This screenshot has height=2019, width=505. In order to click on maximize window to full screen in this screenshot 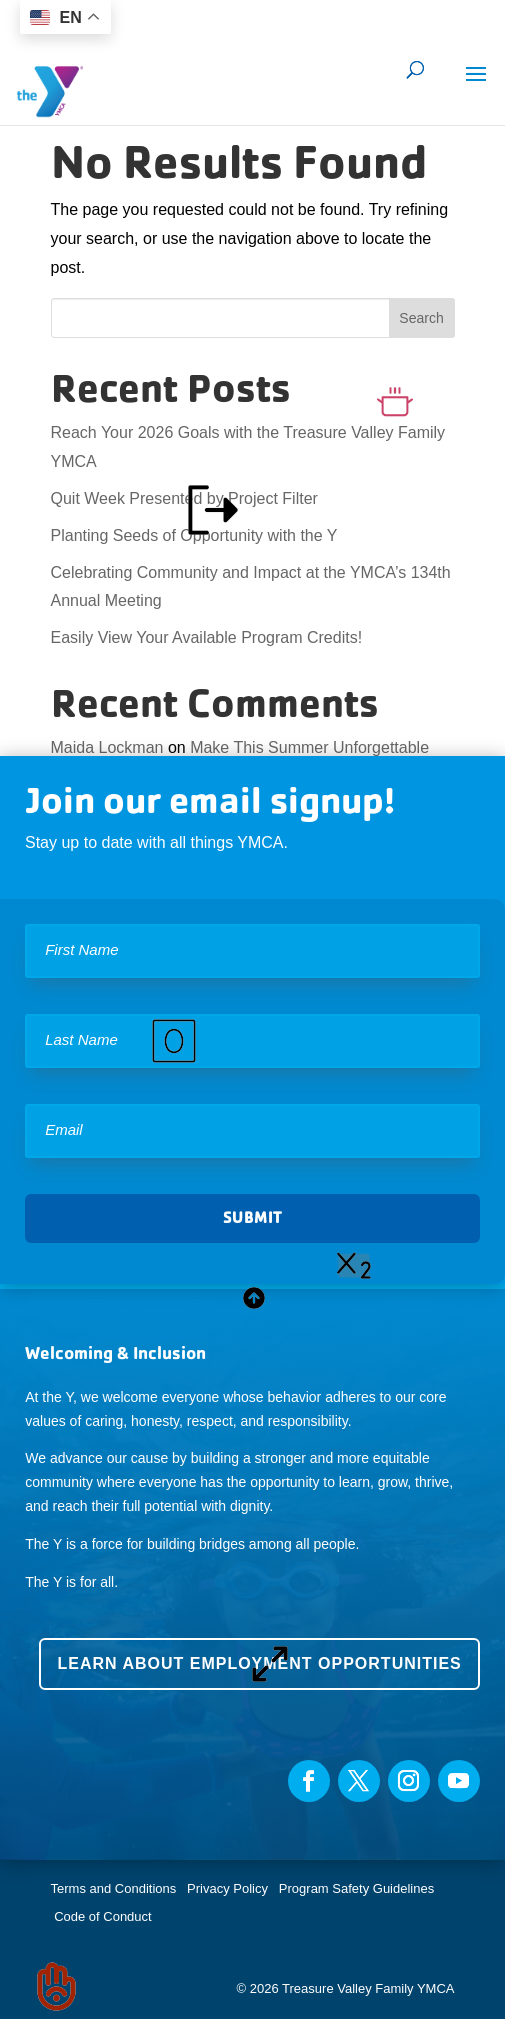, I will do `click(270, 1664)`.